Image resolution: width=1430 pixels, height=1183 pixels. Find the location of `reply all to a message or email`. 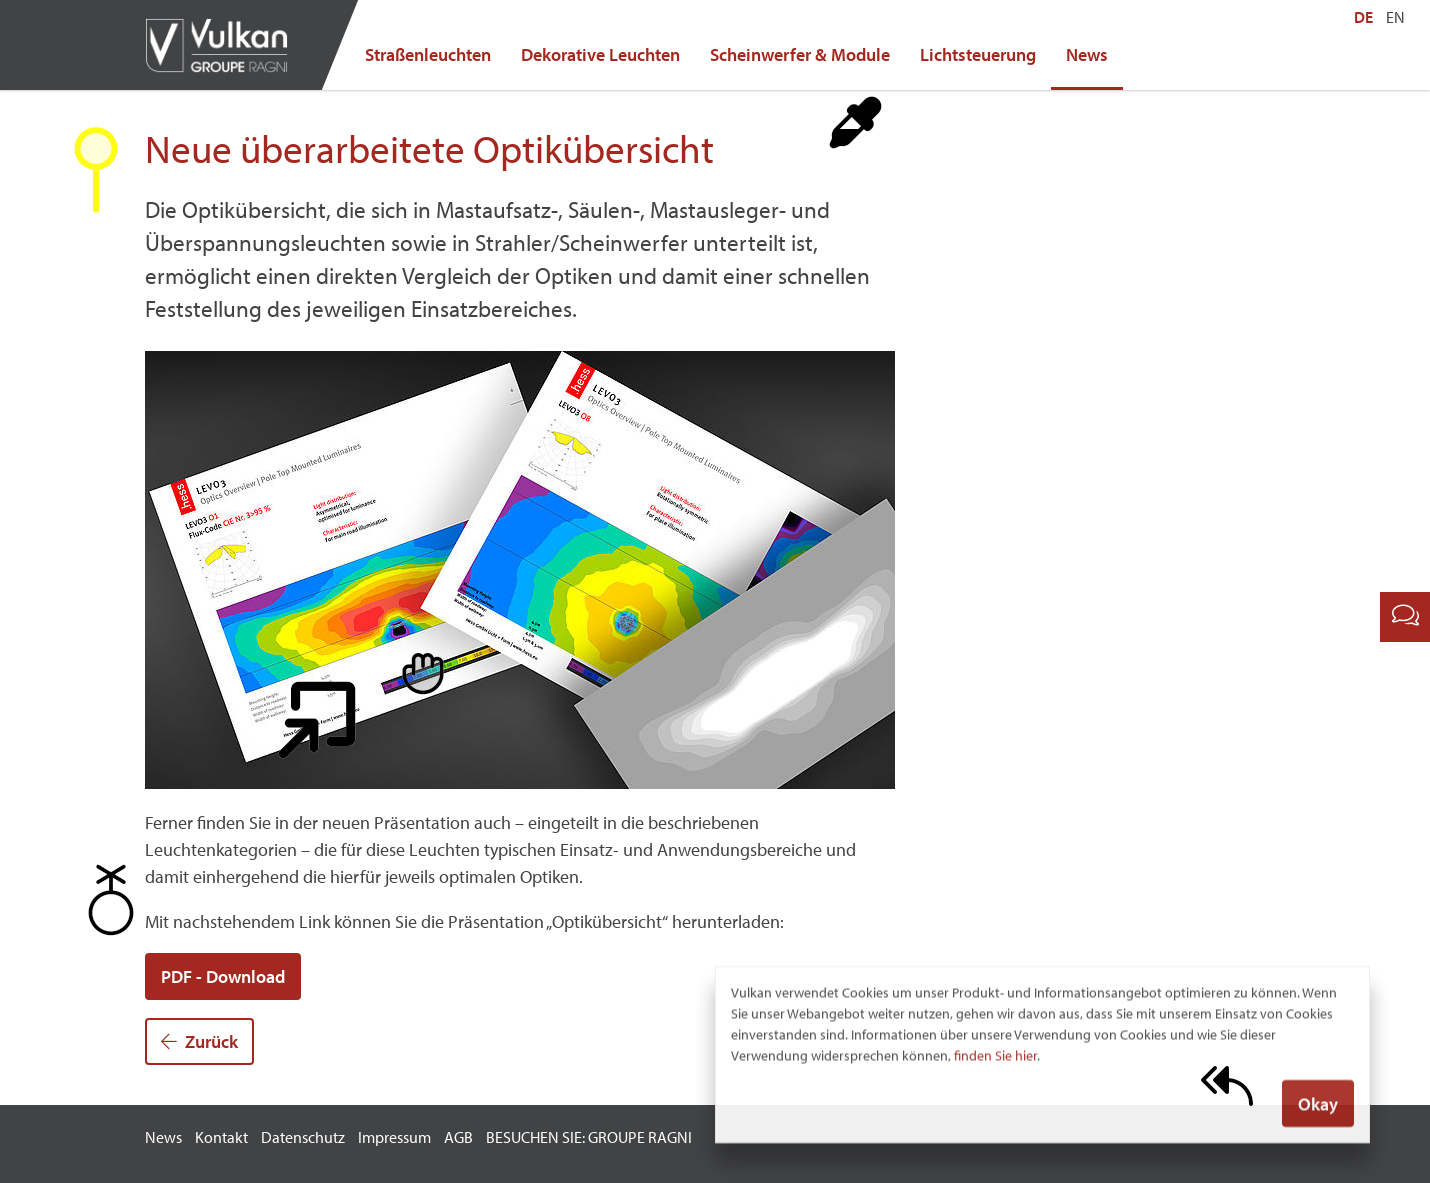

reply all to a message or email is located at coordinates (1227, 1086).